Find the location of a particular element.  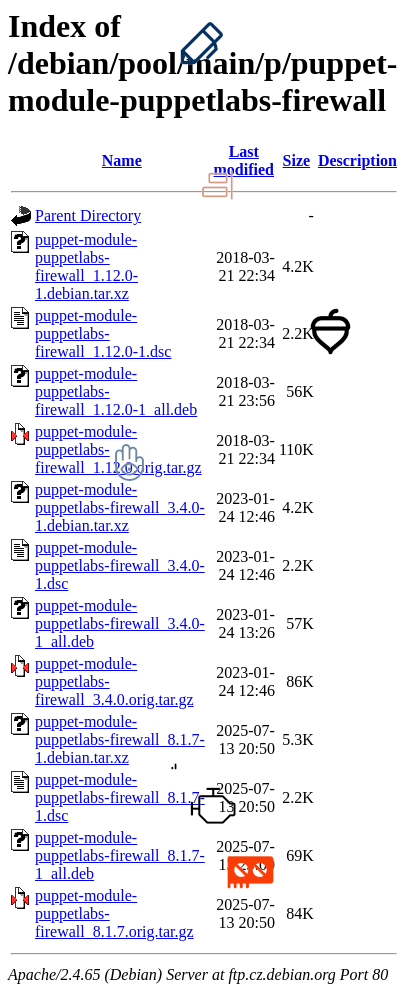

align text or content to the right is located at coordinates (218, 185).